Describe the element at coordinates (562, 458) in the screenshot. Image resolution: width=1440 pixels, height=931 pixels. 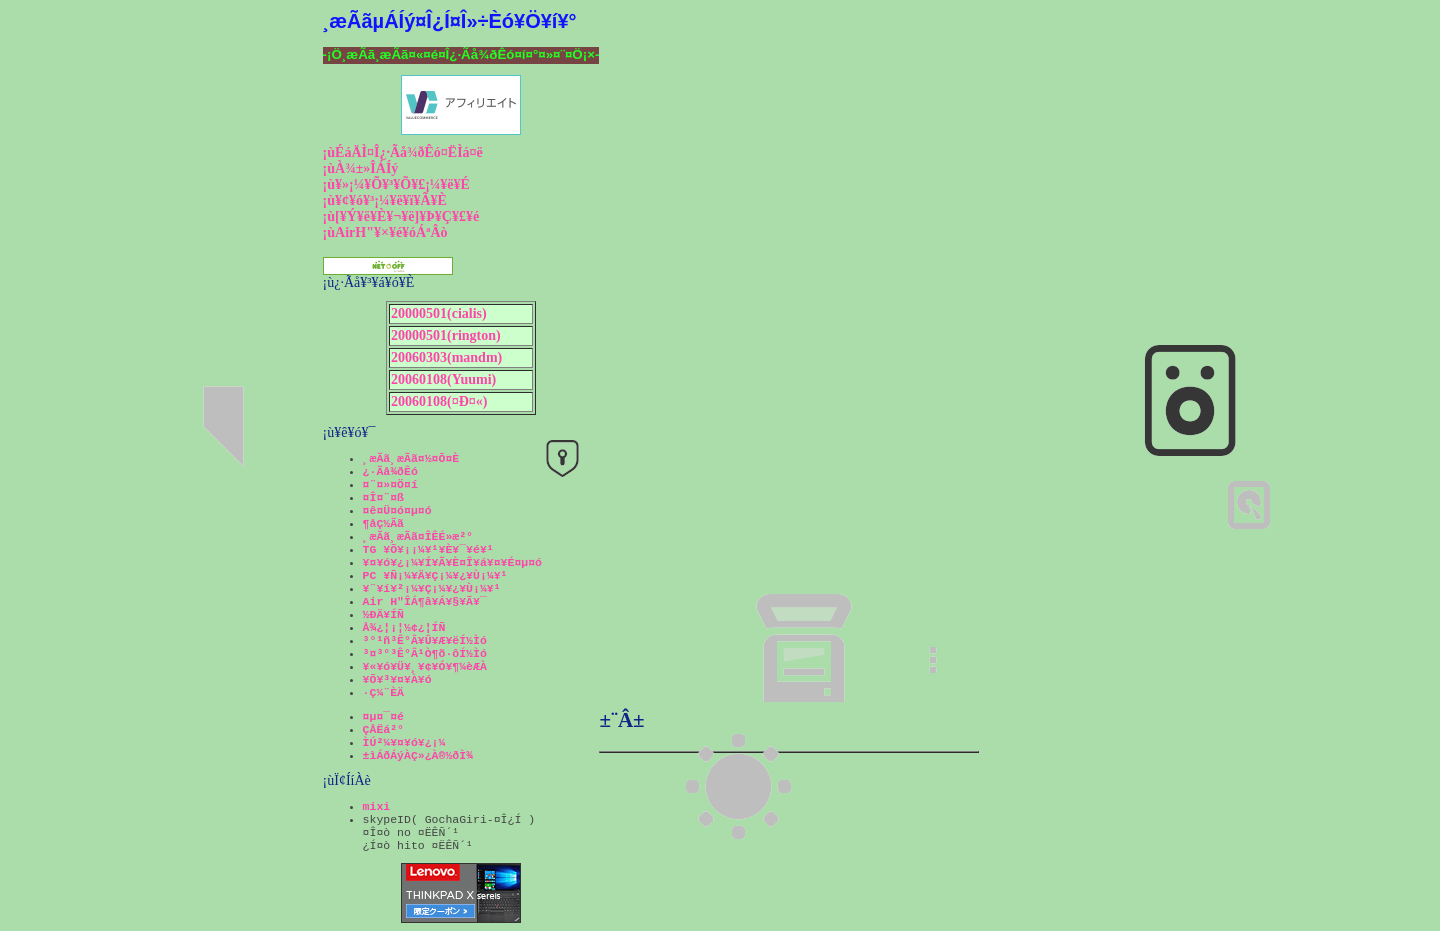
I see `access device security settings` at that location.